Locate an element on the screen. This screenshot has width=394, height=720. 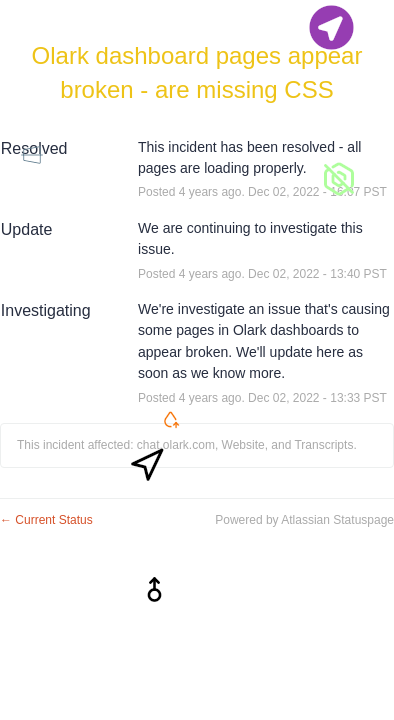
adjust perspective or viewing angle is located at coordinates (32, 155).